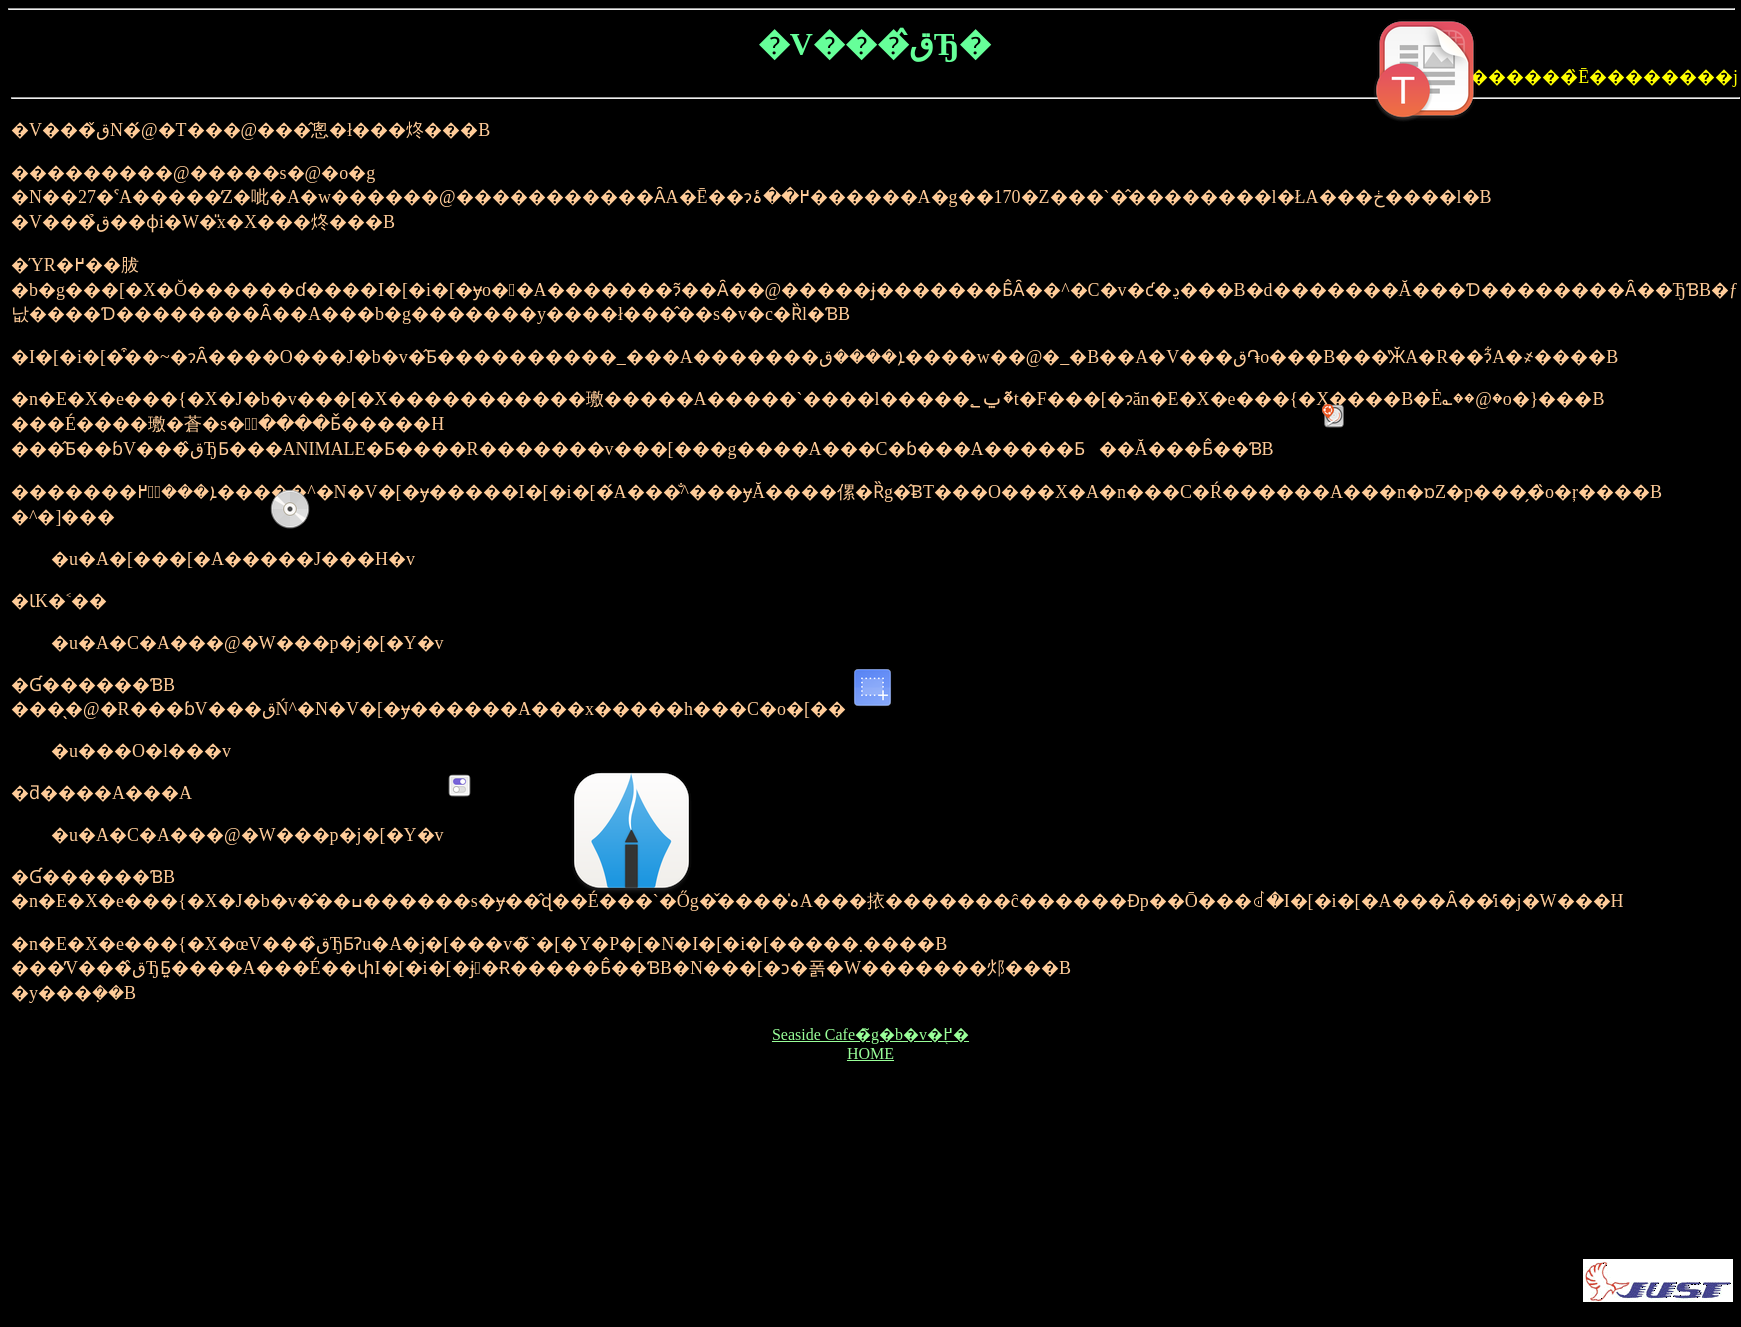 This screenshot has height=1327, width=1741. Describe the element at coordinates (459, 785) in the screenshot. I see `open system tweaks or customization settings` at that location.